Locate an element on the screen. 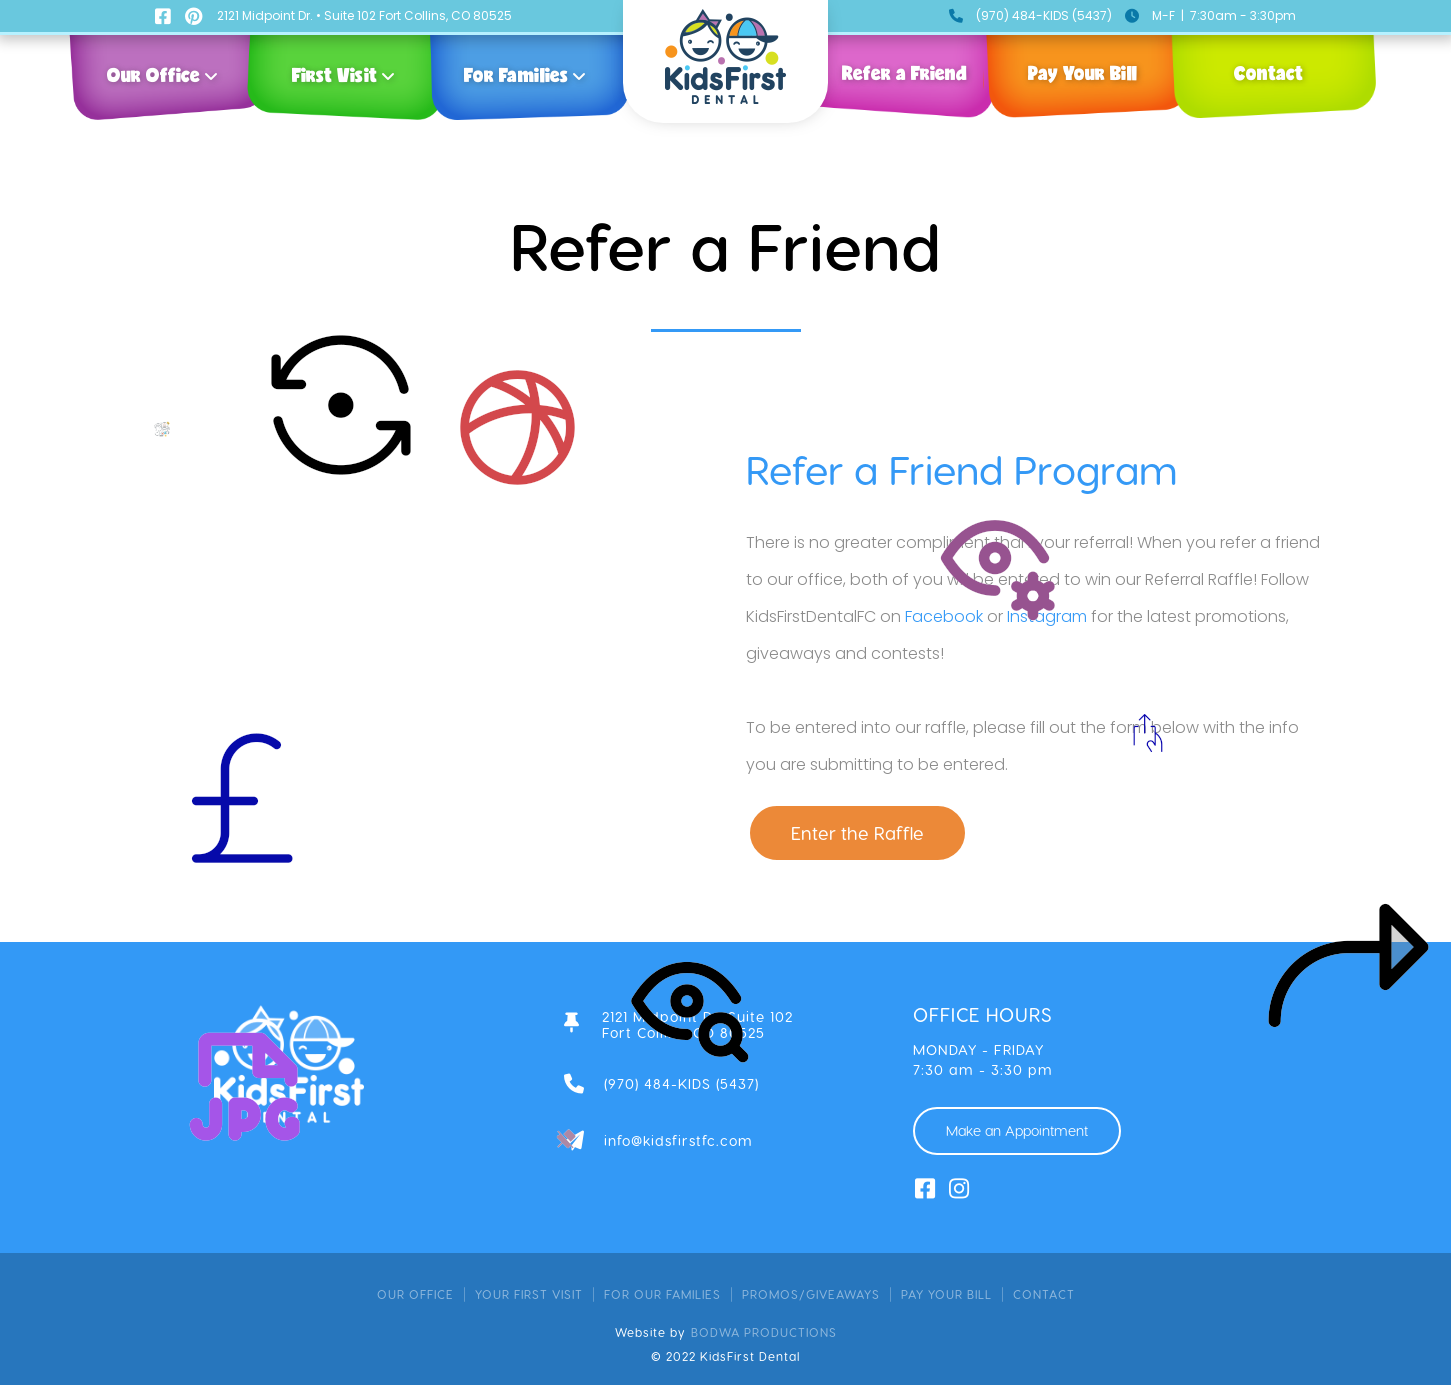 The image size is (1451, 1385). share or forward content is located at coordinates (1348, 965).